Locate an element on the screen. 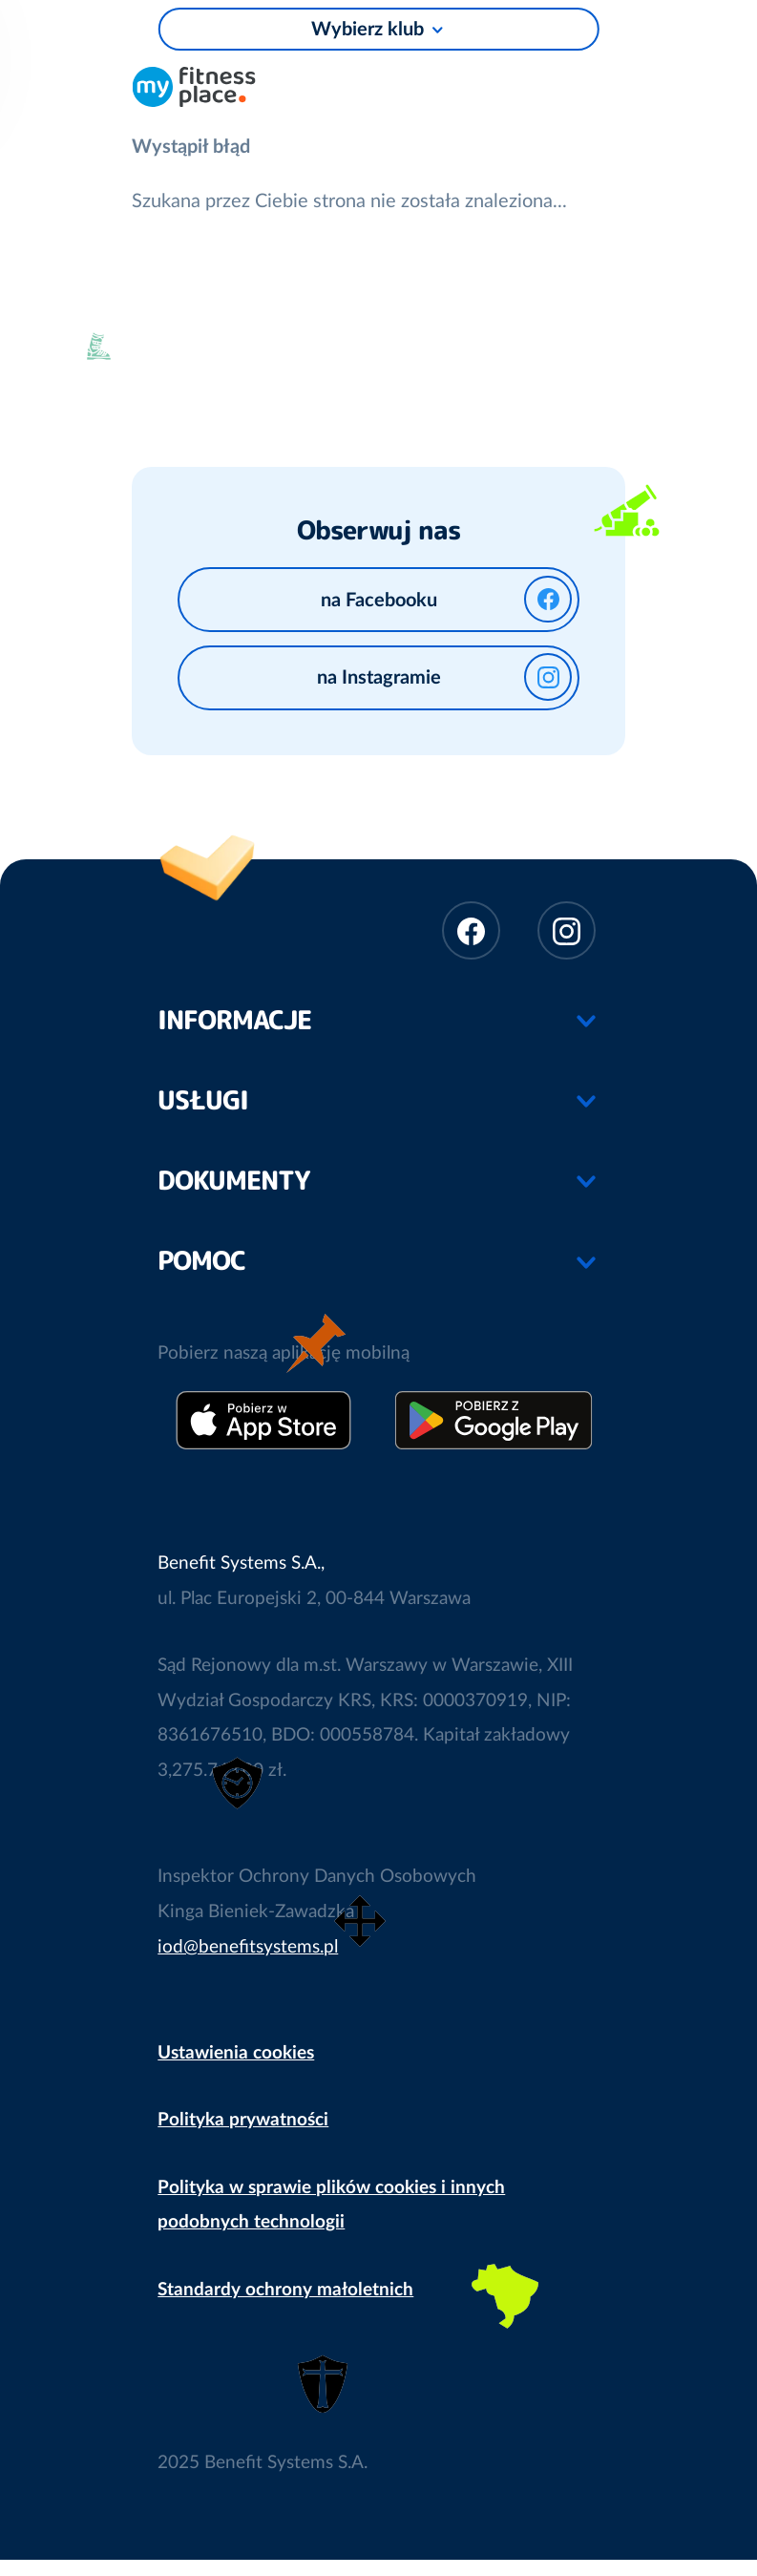 Image resolution: width=757 pixels, height=2576 pixels. activate temporary protection or defense is located at coordinates (237, 1783).